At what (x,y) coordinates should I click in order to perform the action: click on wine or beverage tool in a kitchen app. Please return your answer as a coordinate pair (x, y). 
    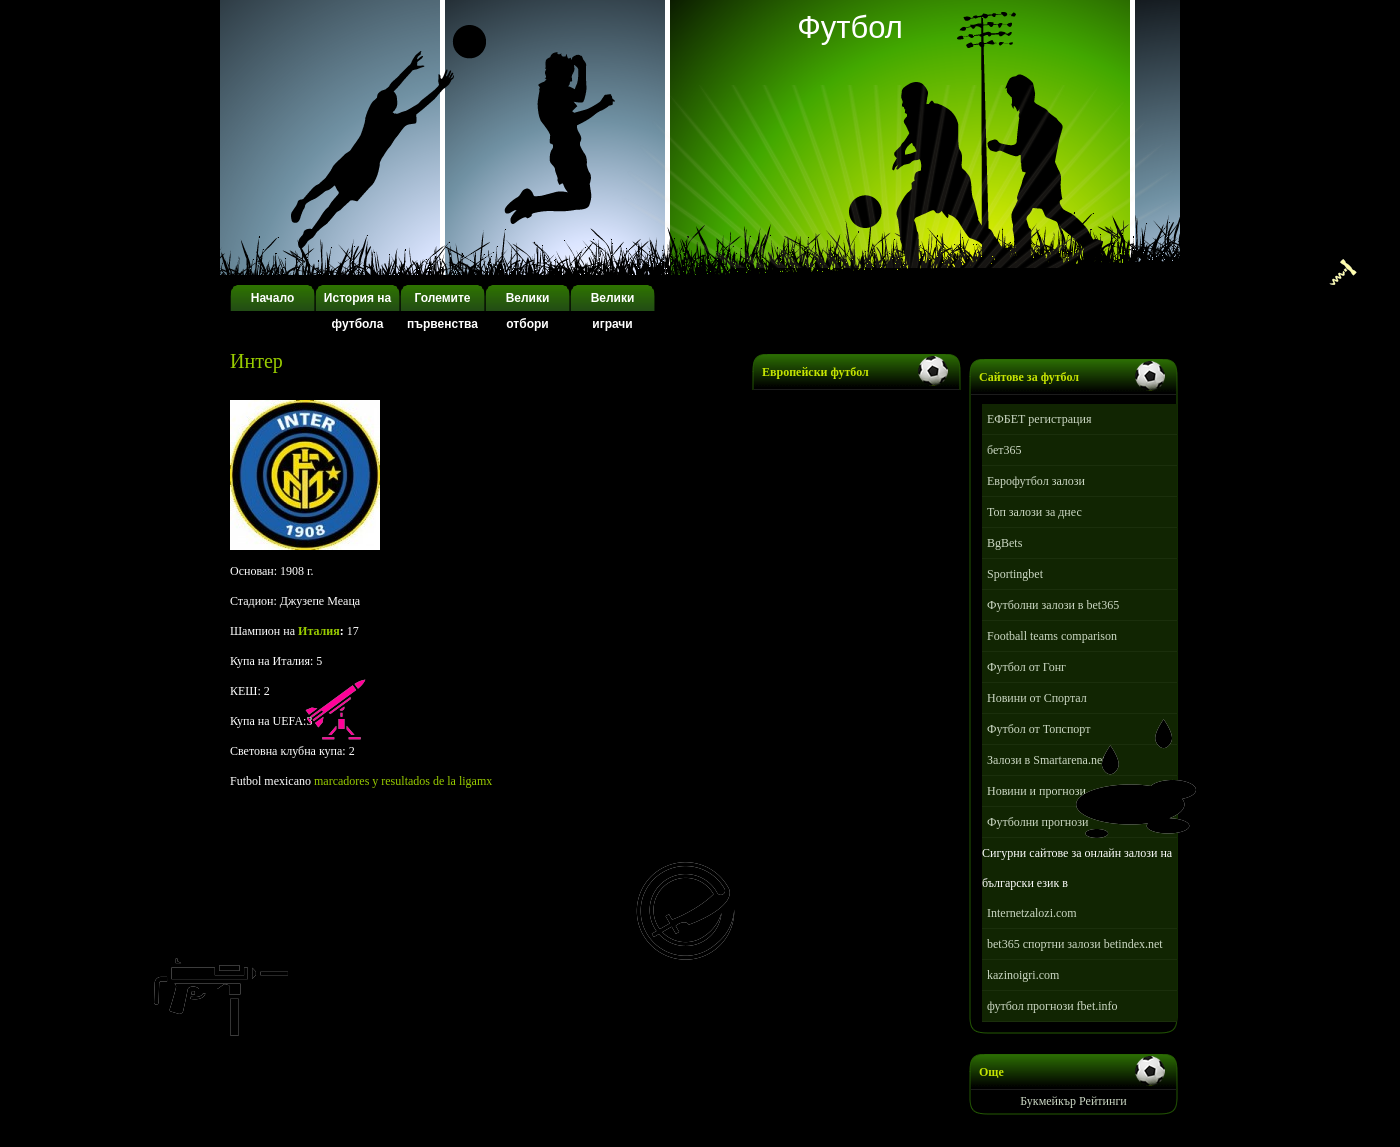
    Looking at the image, I should click on (1343, 272).